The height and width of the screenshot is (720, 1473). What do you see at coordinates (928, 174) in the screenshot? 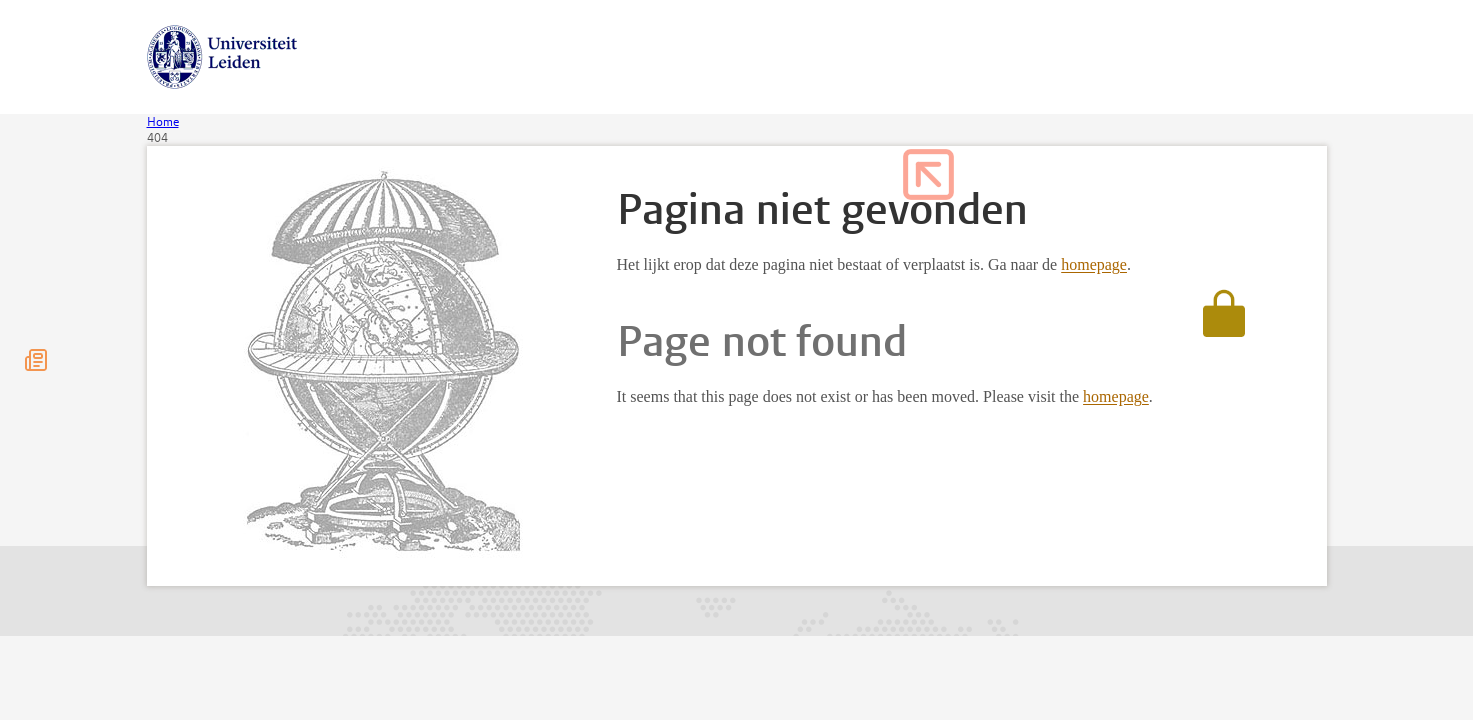
I see `navigate back to previous screen` at bounding box center [928, 174].